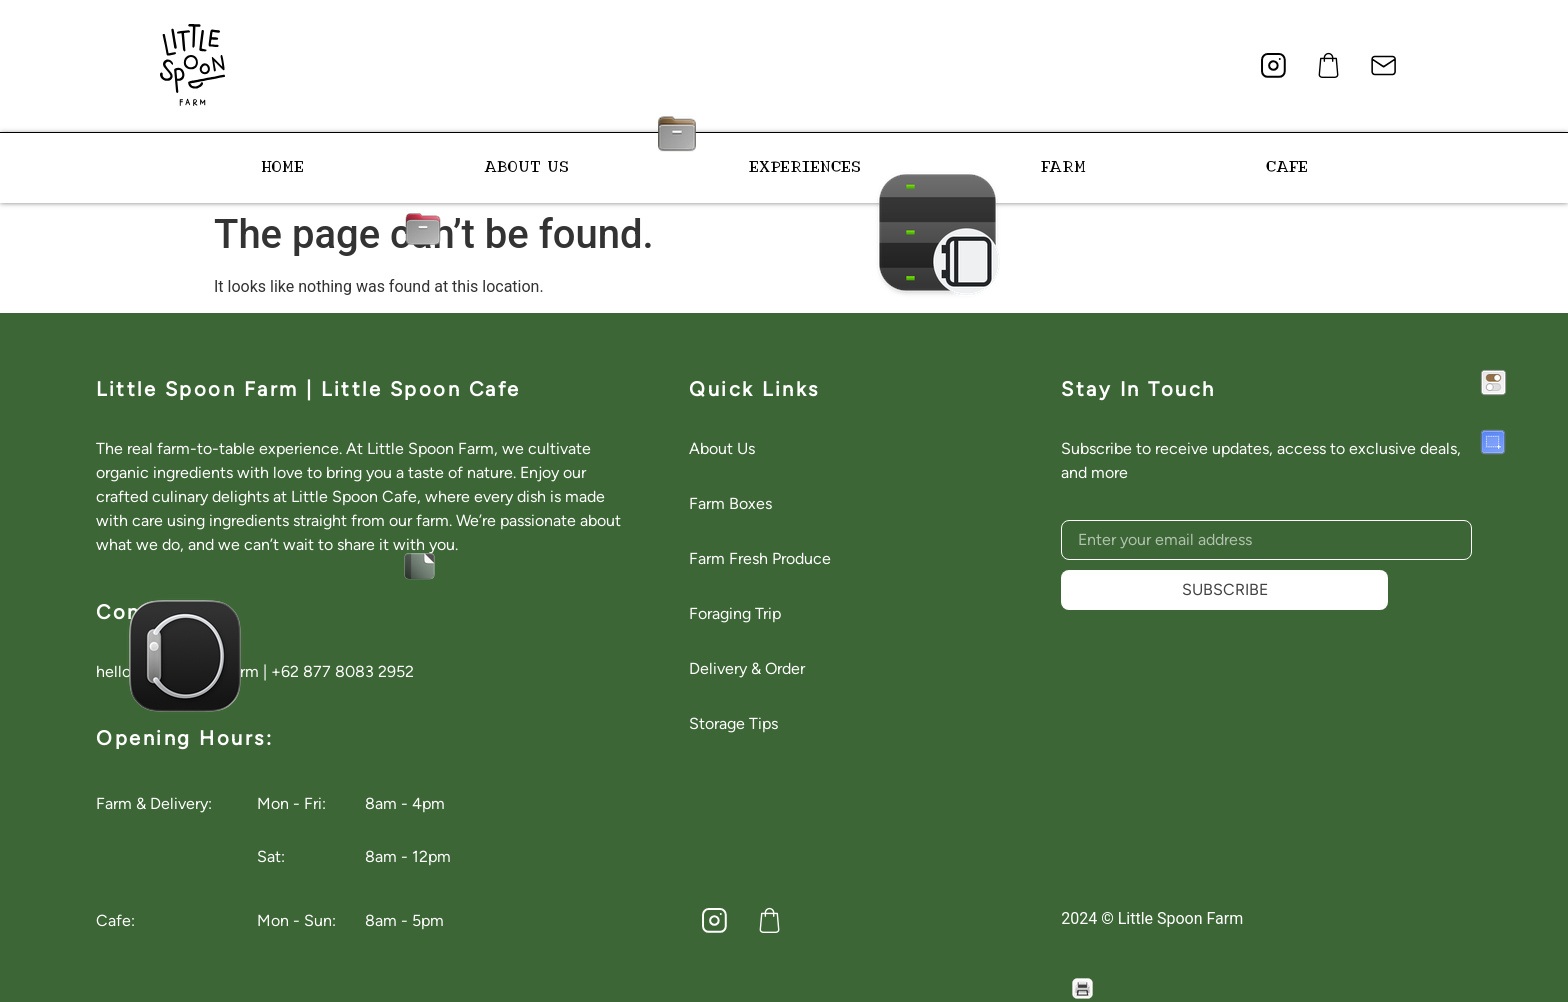  I want to click on open the nautilus file manager, so click(677, 133).